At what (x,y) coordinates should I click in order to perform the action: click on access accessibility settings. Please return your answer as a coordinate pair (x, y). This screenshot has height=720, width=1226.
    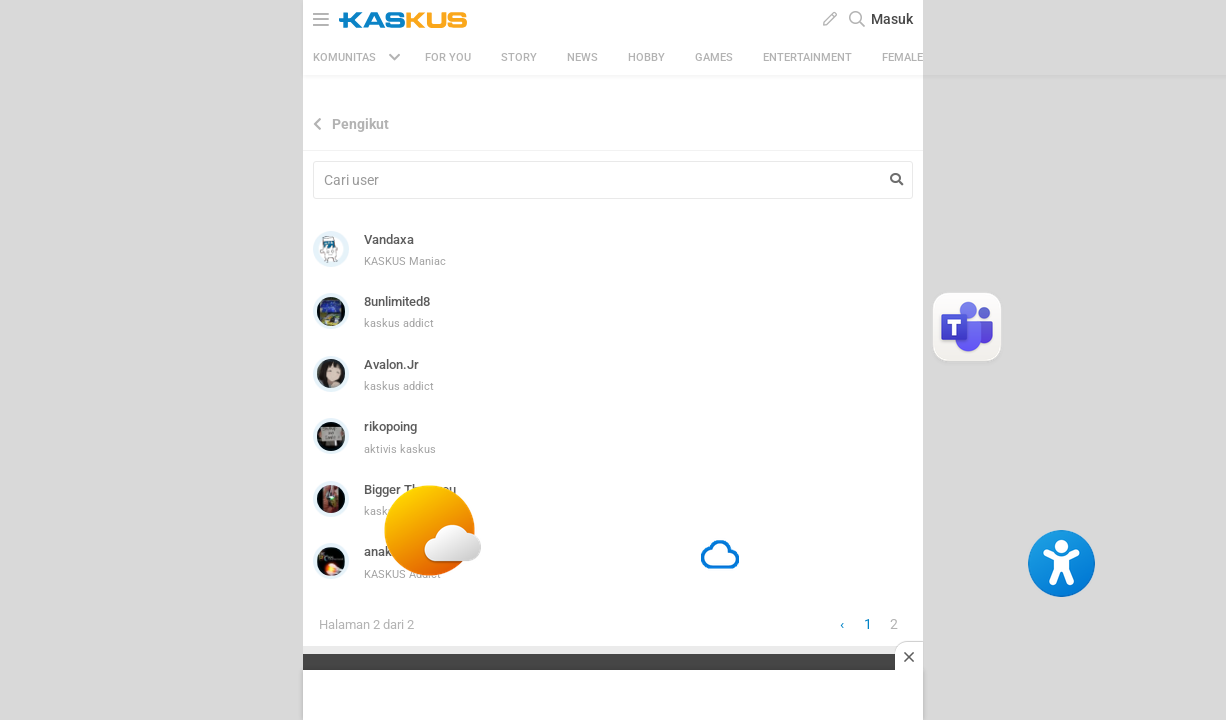
    Looking at the image, I should click on (1061, 563).